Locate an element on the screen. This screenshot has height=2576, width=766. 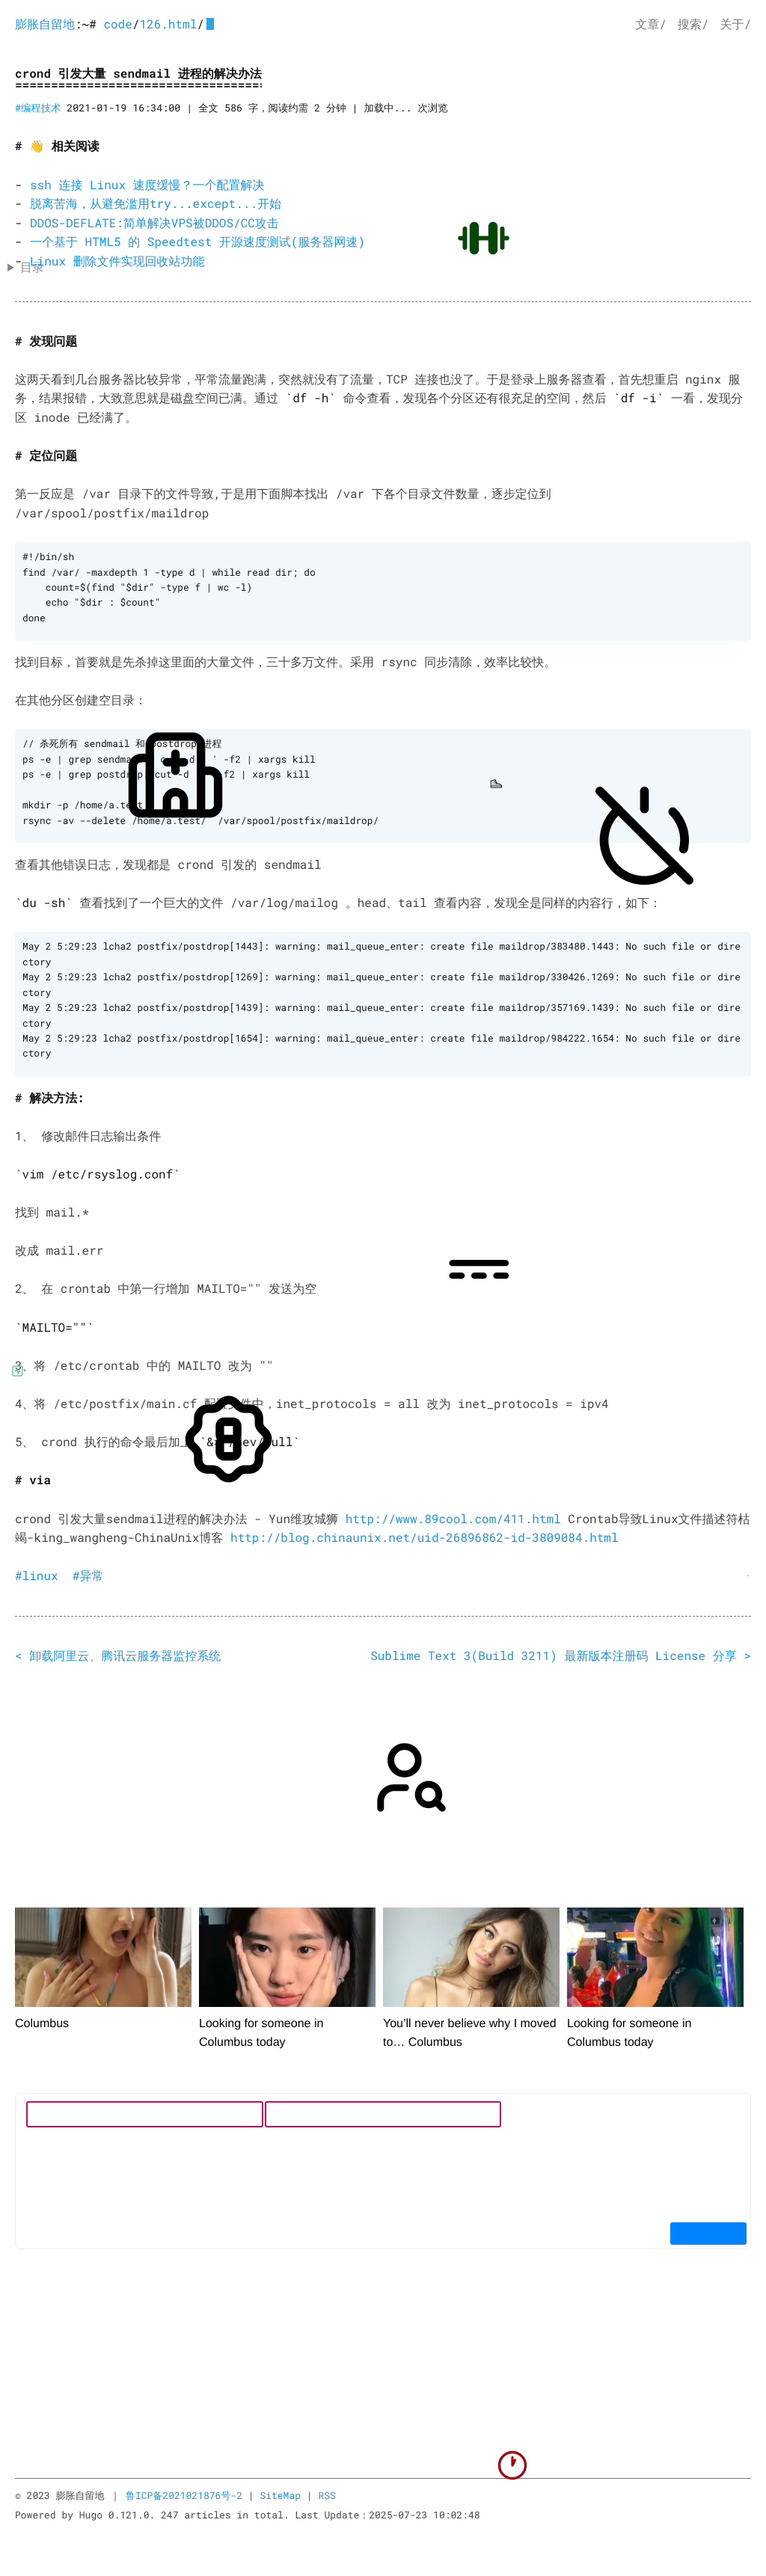
view activity or system status is located at coordinates (17, 1371).